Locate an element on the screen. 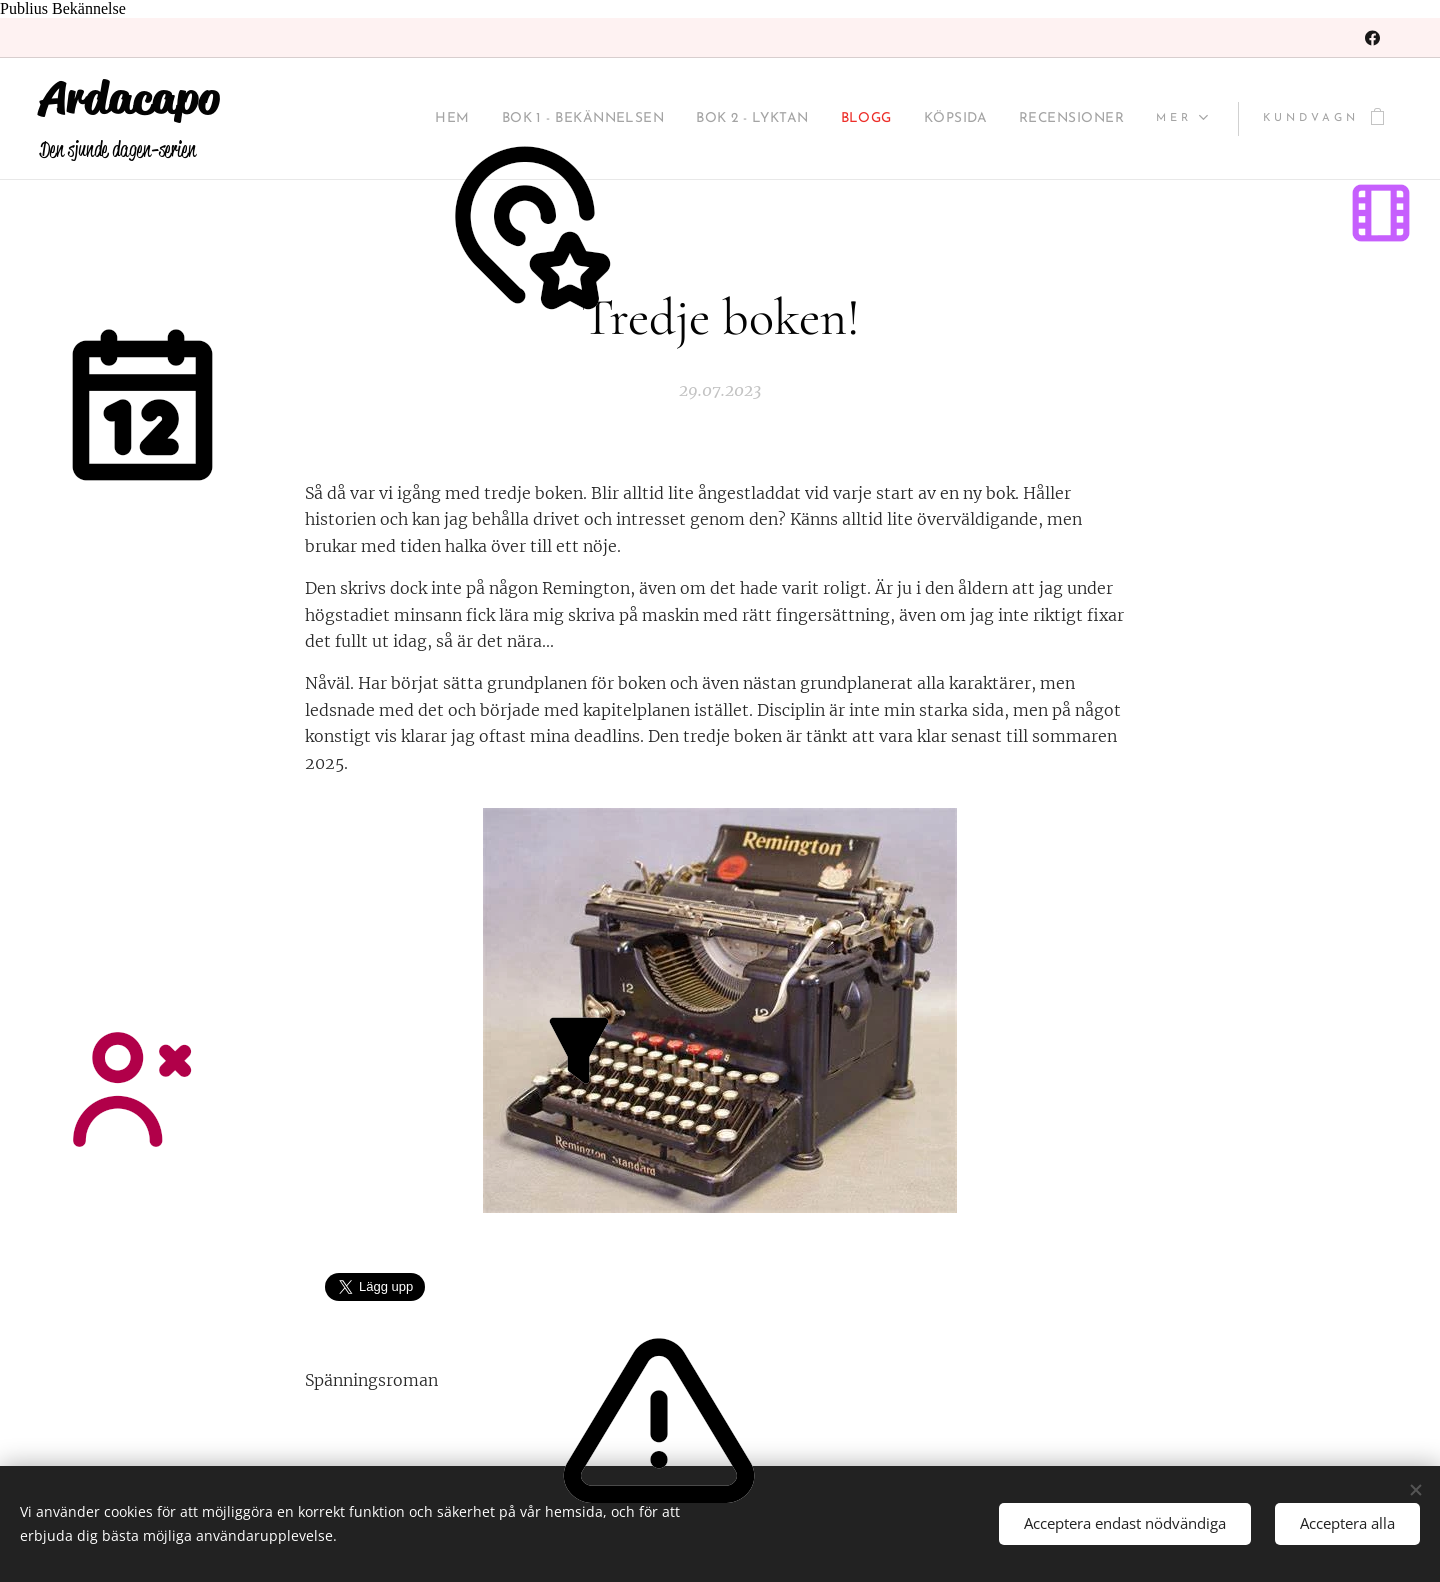  view calendar or scheduled events is located at coordinates (142, 410).